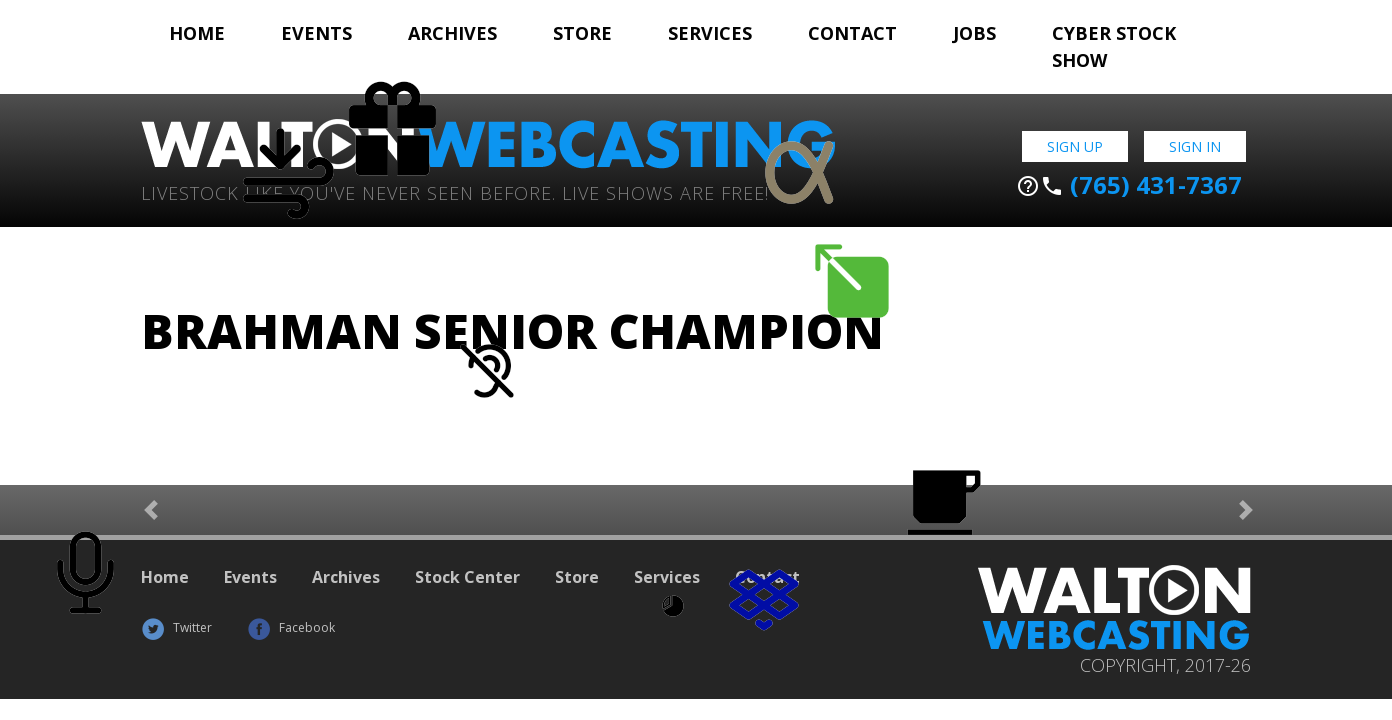 Image resolution: width=1392 pixels, height=720 pixels. Describe the element at coordinates (288, 173) in the screenshot. I see `indicates wind direction moving downward` at that location.